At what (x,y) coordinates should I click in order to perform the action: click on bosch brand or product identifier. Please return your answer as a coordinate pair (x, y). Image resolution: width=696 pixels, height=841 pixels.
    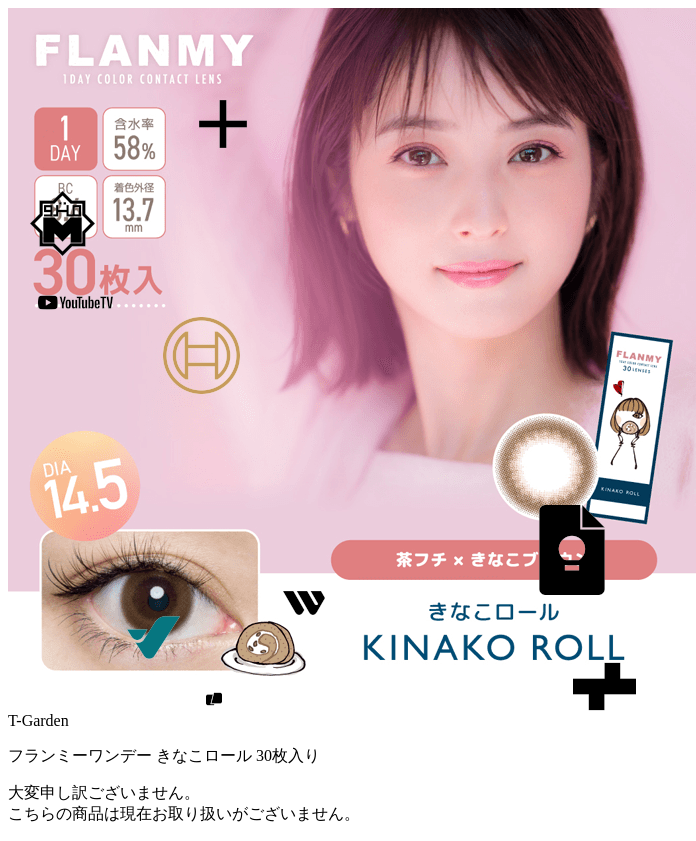
    Looking at the image, I should click on (201, 355).